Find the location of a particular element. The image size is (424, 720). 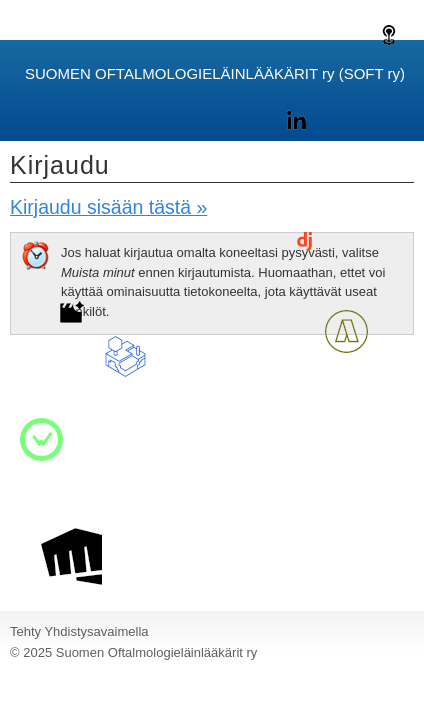

riot games logo is located at coordinates (71, 556).